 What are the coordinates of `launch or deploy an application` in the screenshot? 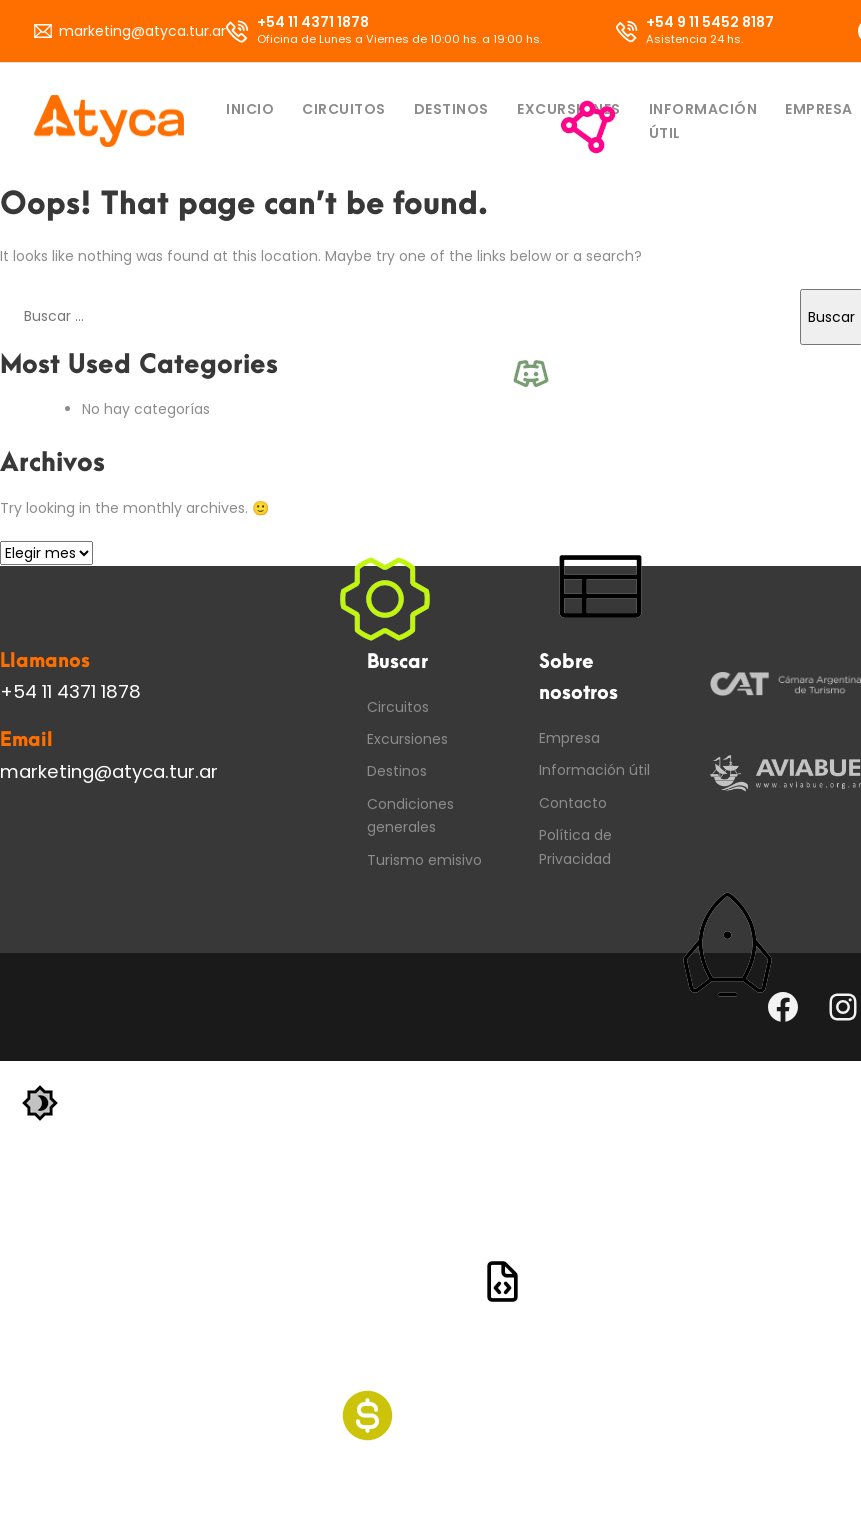 It's located at (727, 948).